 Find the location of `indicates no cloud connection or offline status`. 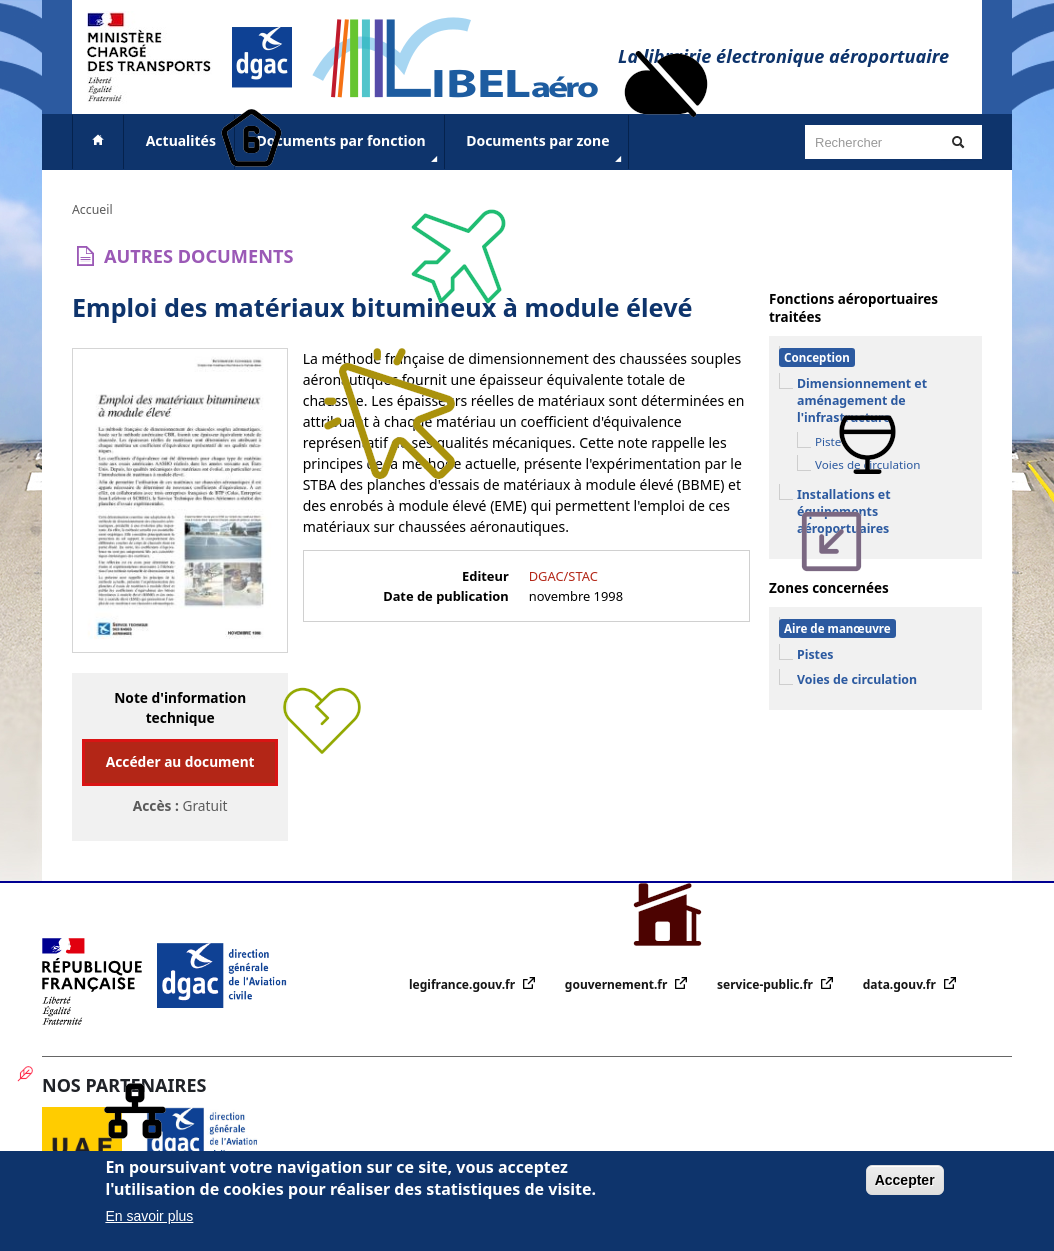

indicates no cloud connection or offline status is located at coordinates (666, 84).